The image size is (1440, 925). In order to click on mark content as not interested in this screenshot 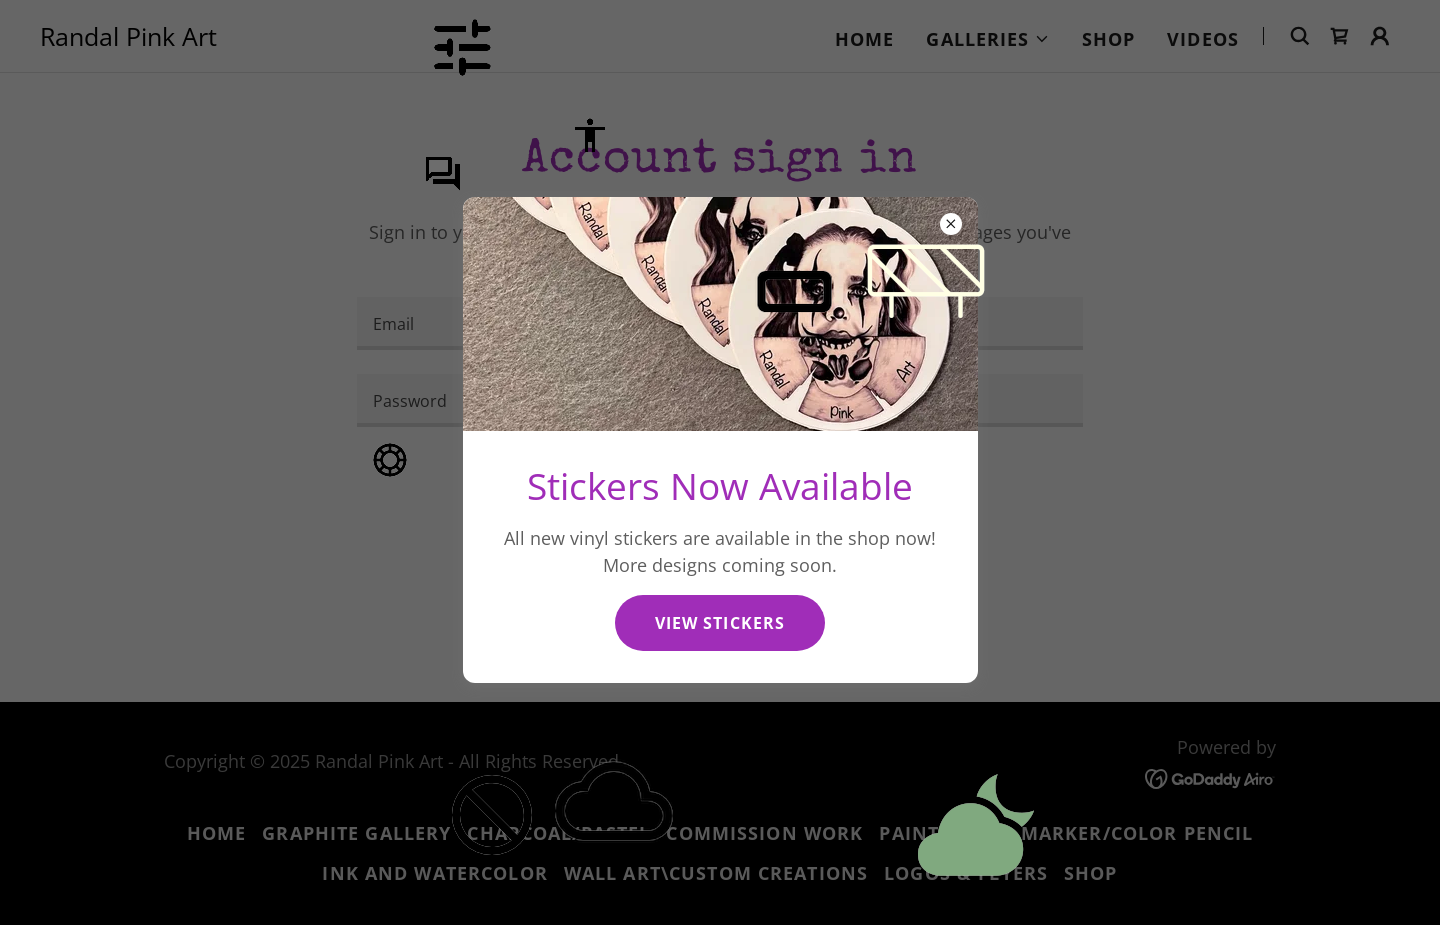, I will do `click(492, 815)`.